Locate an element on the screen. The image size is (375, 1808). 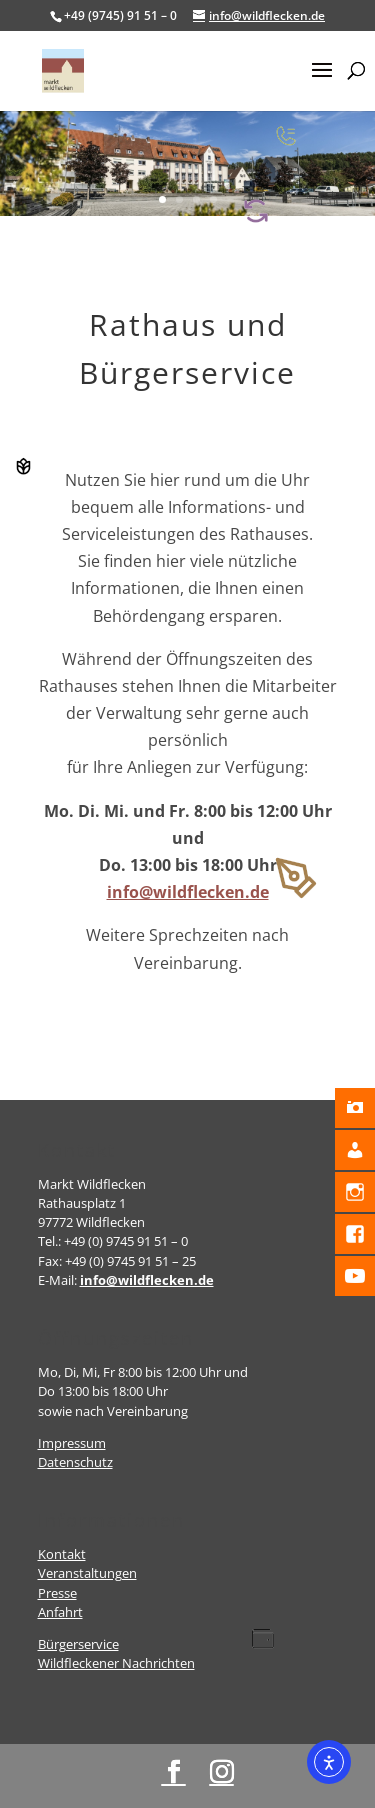
refresh or reload content is located at coordinates (256, 211).